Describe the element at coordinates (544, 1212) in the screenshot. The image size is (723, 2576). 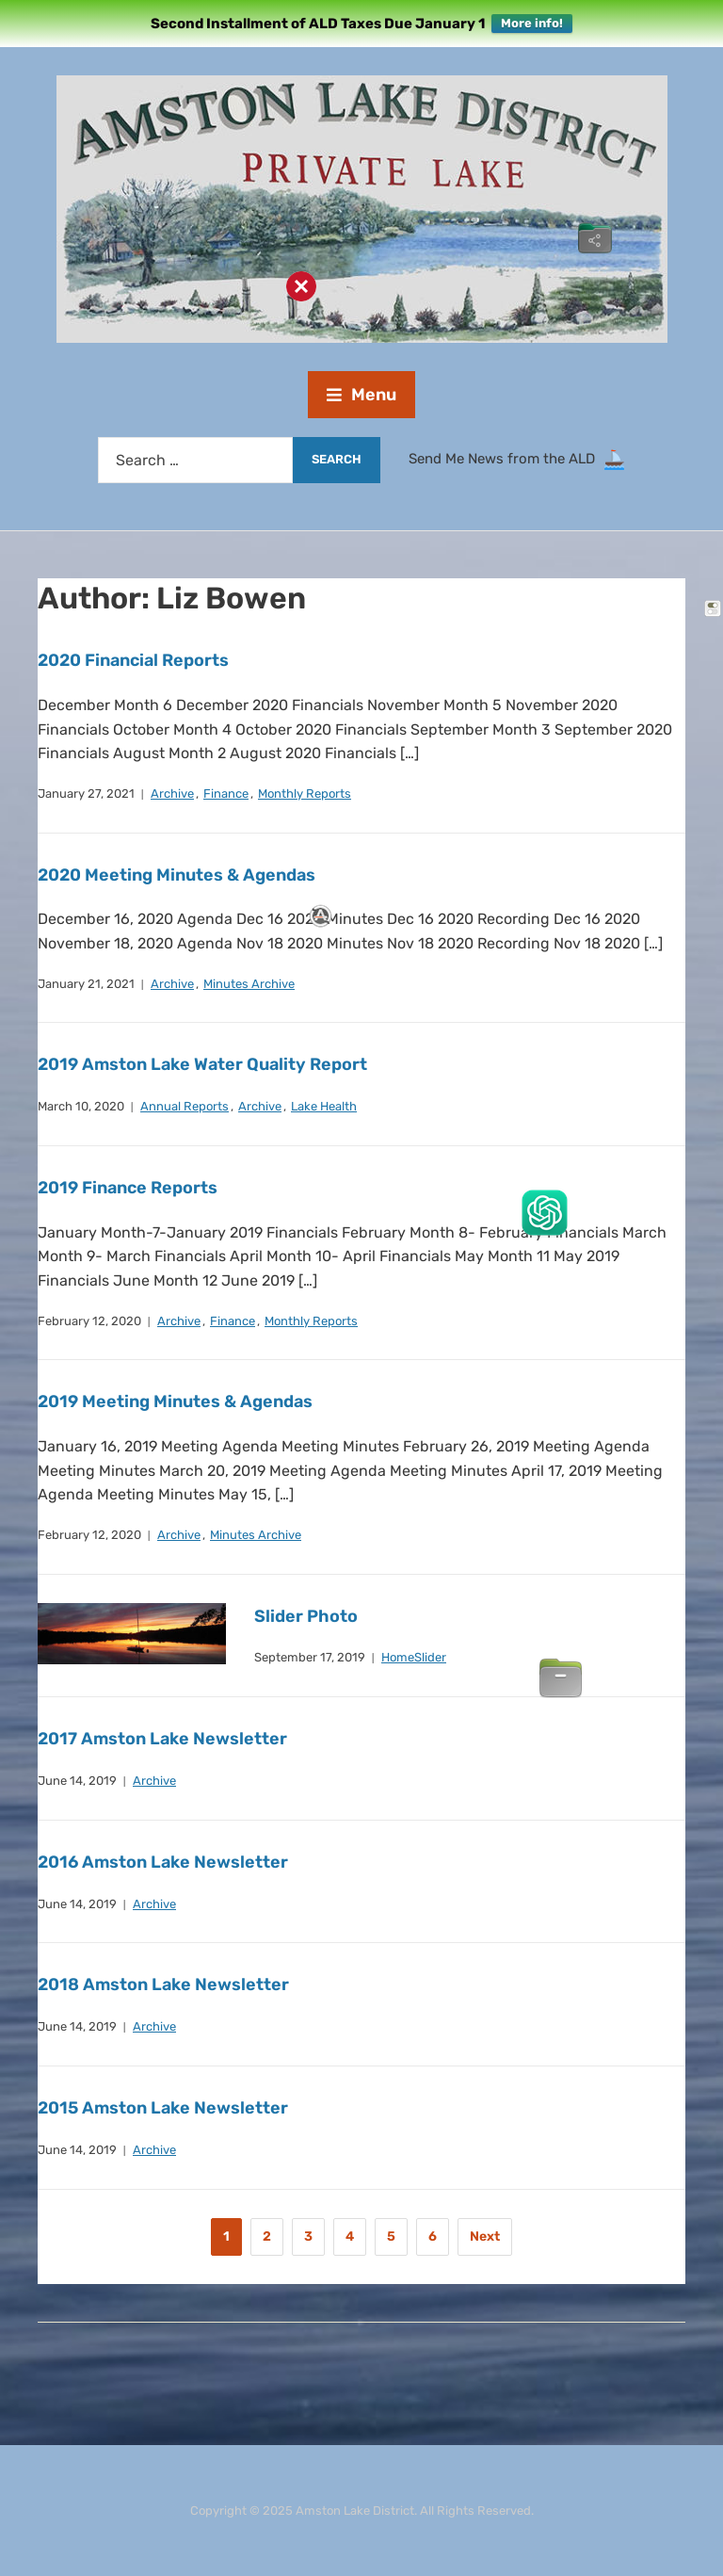
I see `open ChatGPT app` at that location.